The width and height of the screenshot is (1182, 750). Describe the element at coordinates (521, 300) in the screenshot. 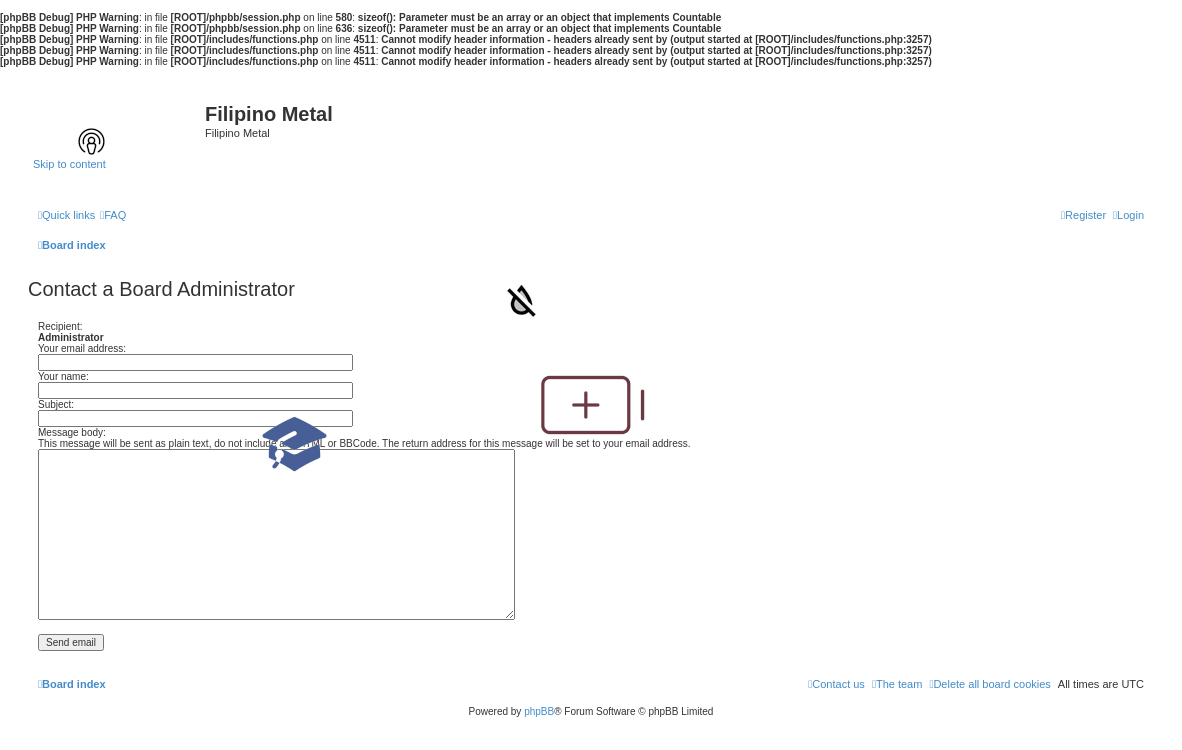

I see `reset text or fill color to default` at that location.